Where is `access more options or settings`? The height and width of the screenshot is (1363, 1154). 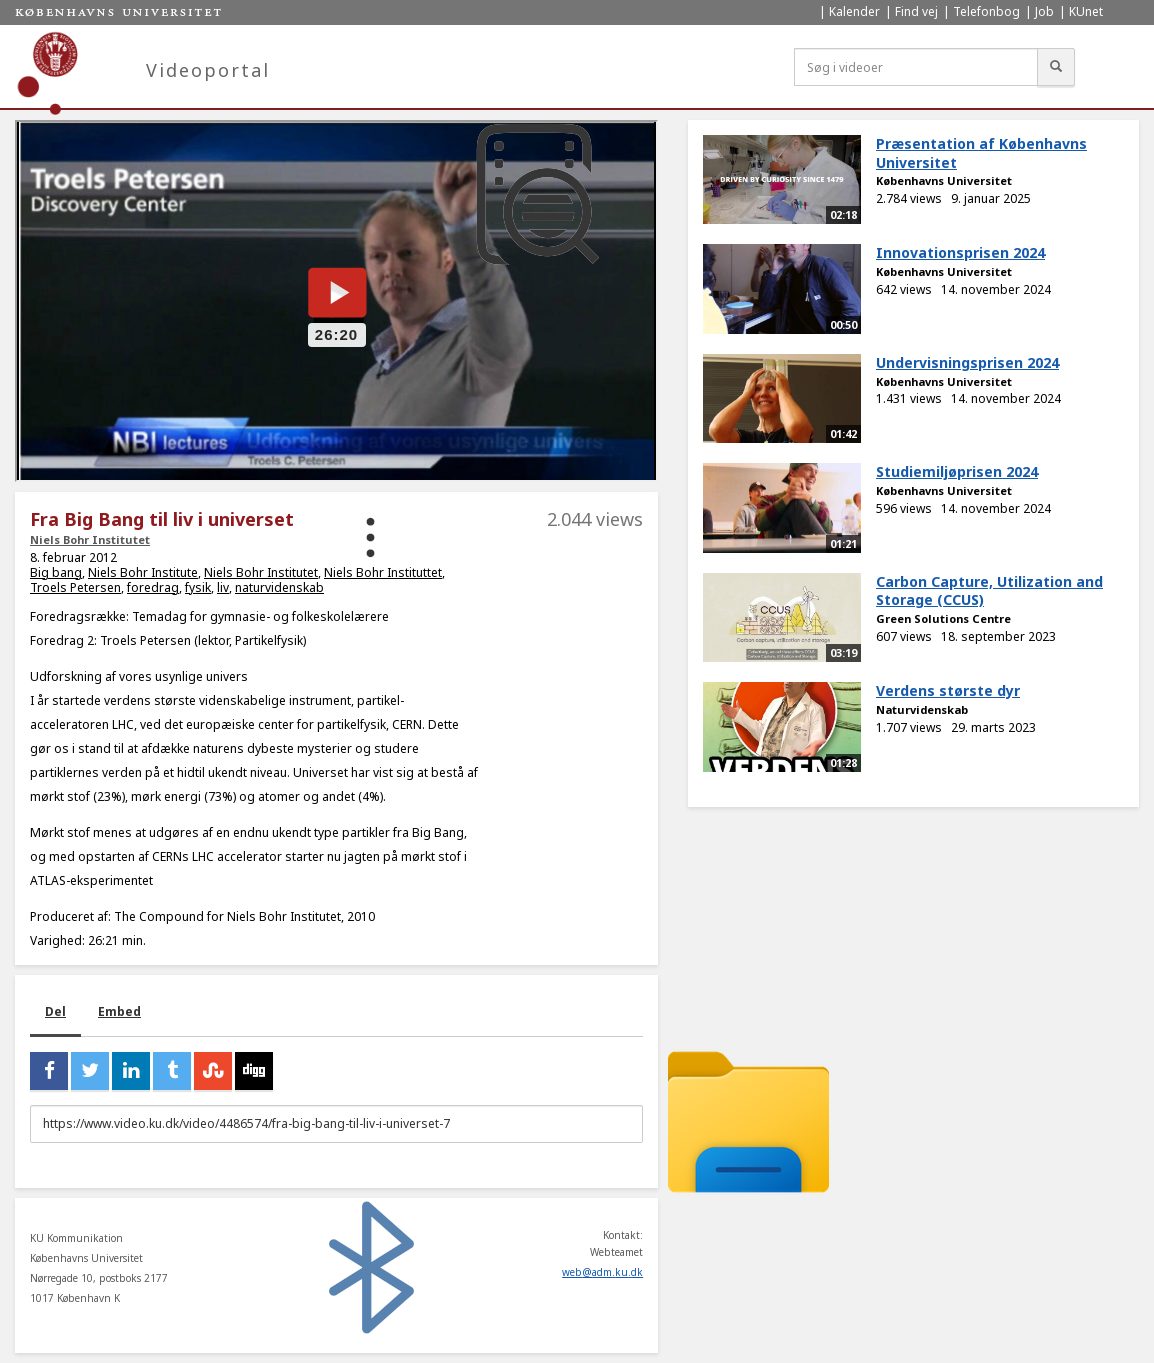
access more options or settings is located at coordinates (370, 537).